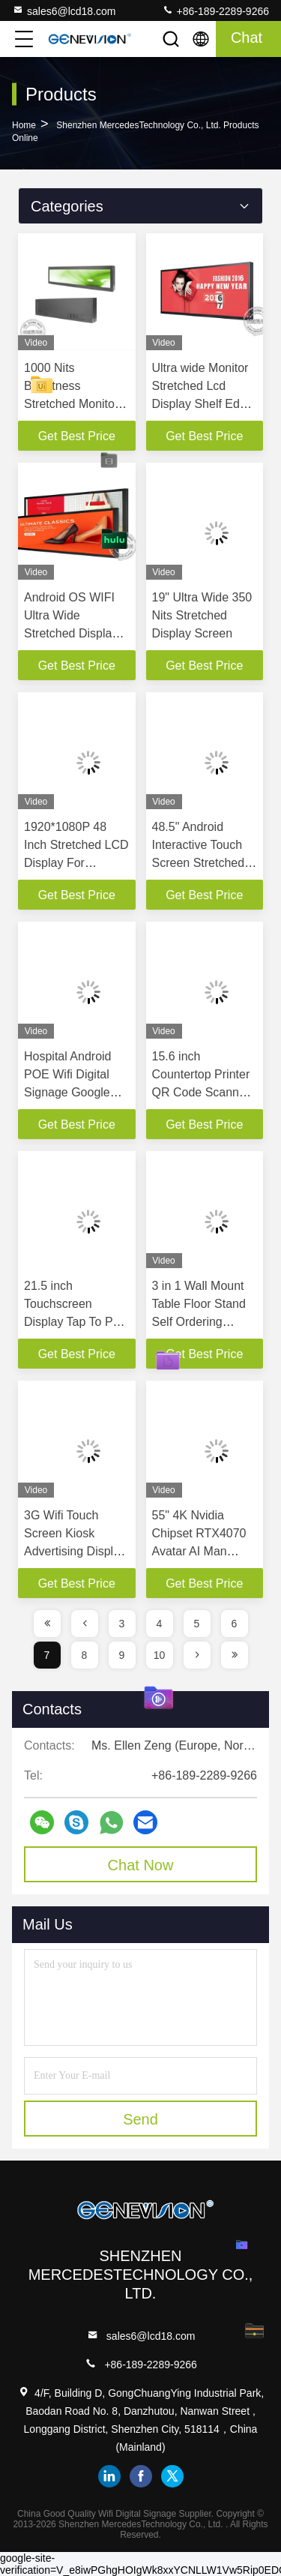  What do you see at coordinates (241, 2245) in the screenshot?
I see `open folder containing adobe photoshop express files` at bounding box center [241, 2245].